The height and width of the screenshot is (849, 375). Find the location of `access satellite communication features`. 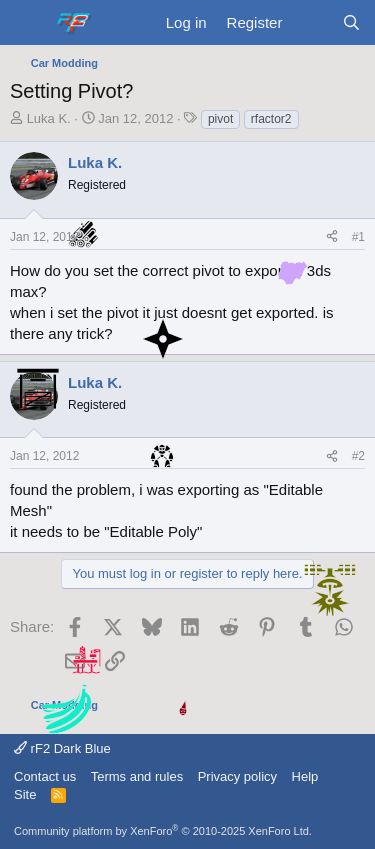

access satellite communication features is located at coordinates (330, 590).